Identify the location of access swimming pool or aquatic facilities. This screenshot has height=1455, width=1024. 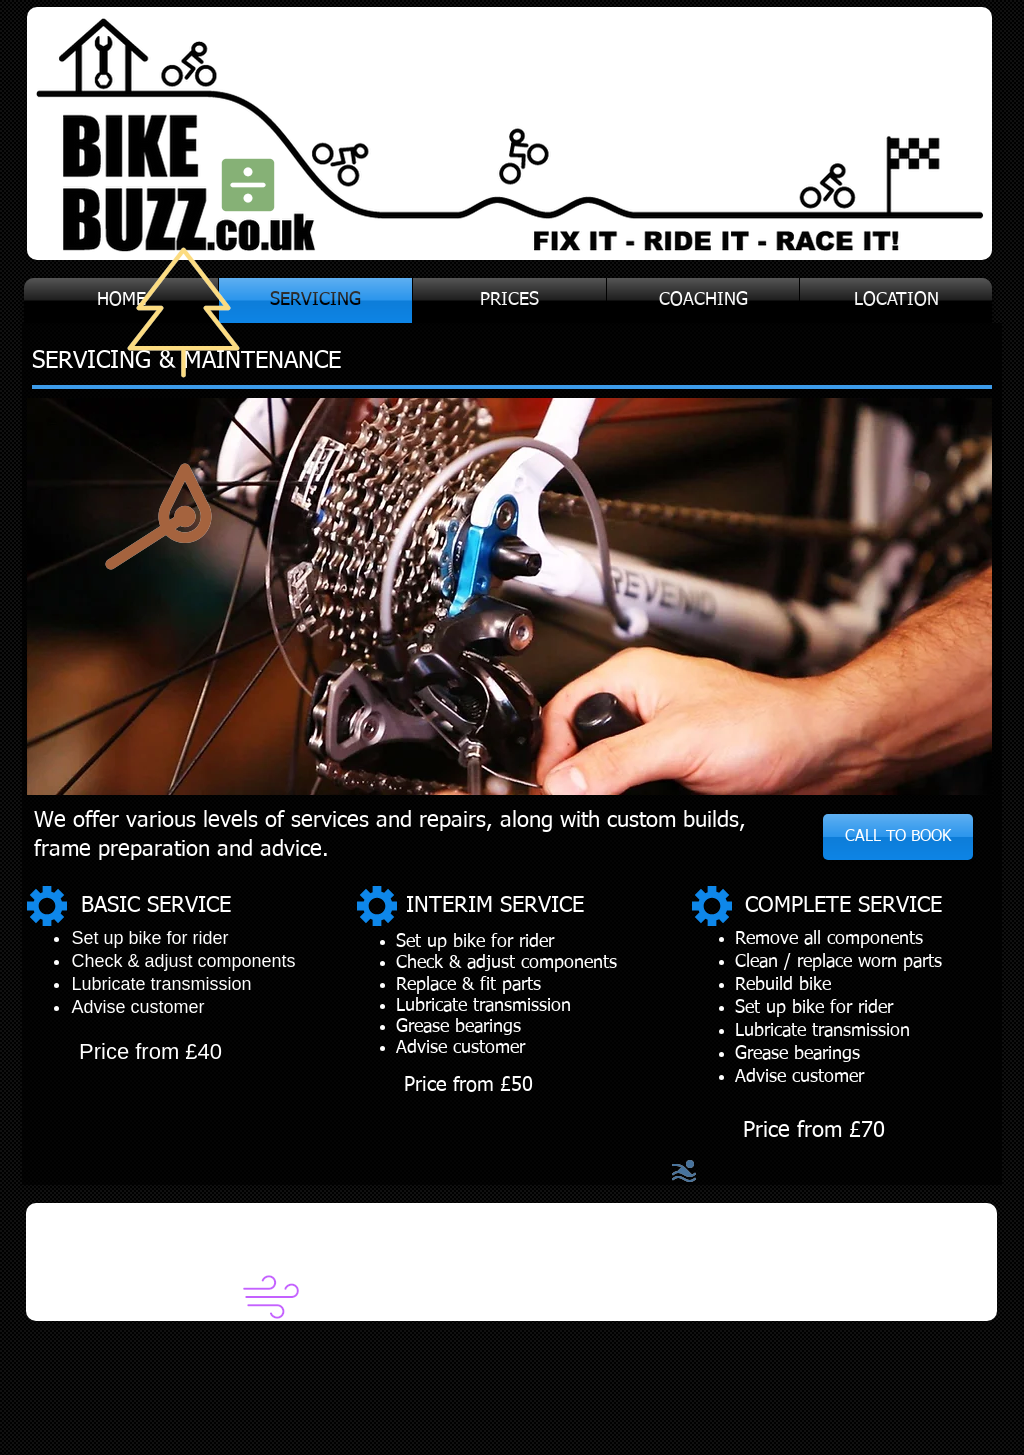
(684, 1171).